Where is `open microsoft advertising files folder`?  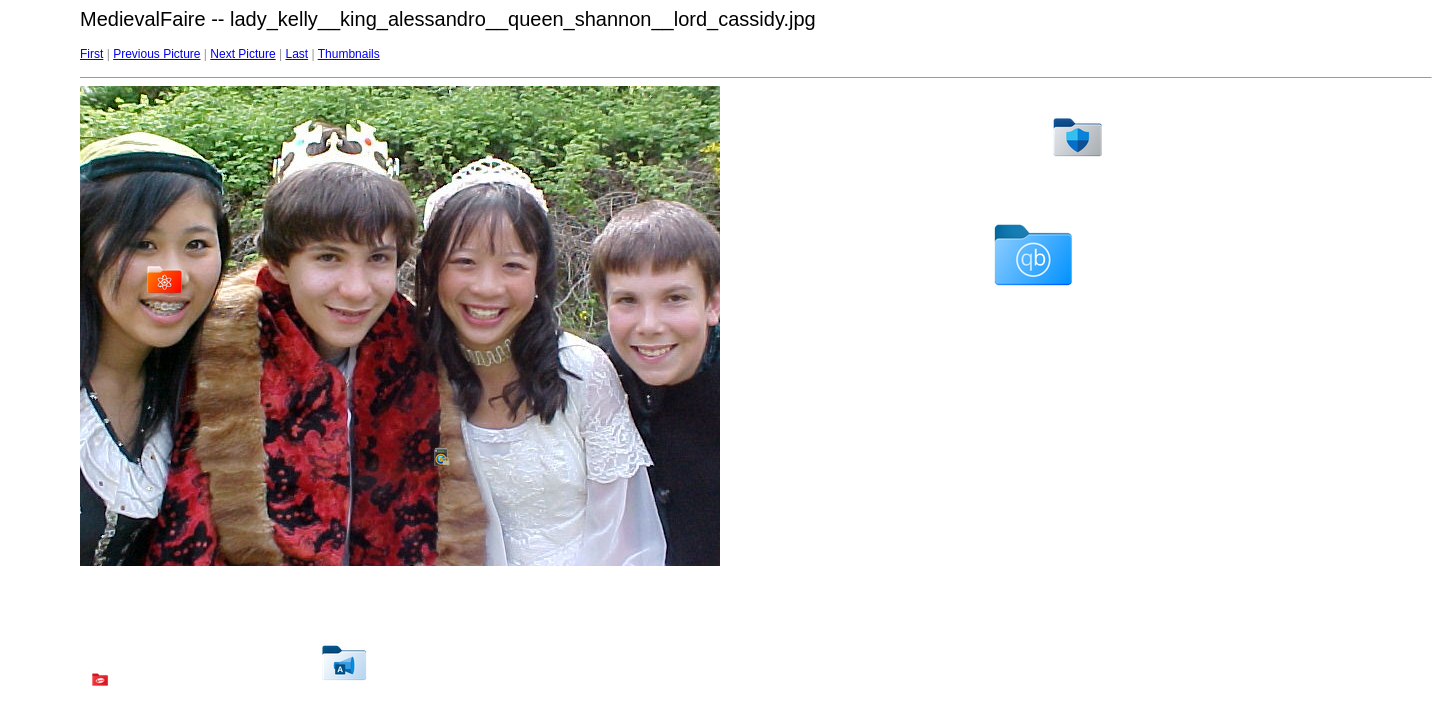
open microsoft advertising files folder is located at coordinates (344, 664).